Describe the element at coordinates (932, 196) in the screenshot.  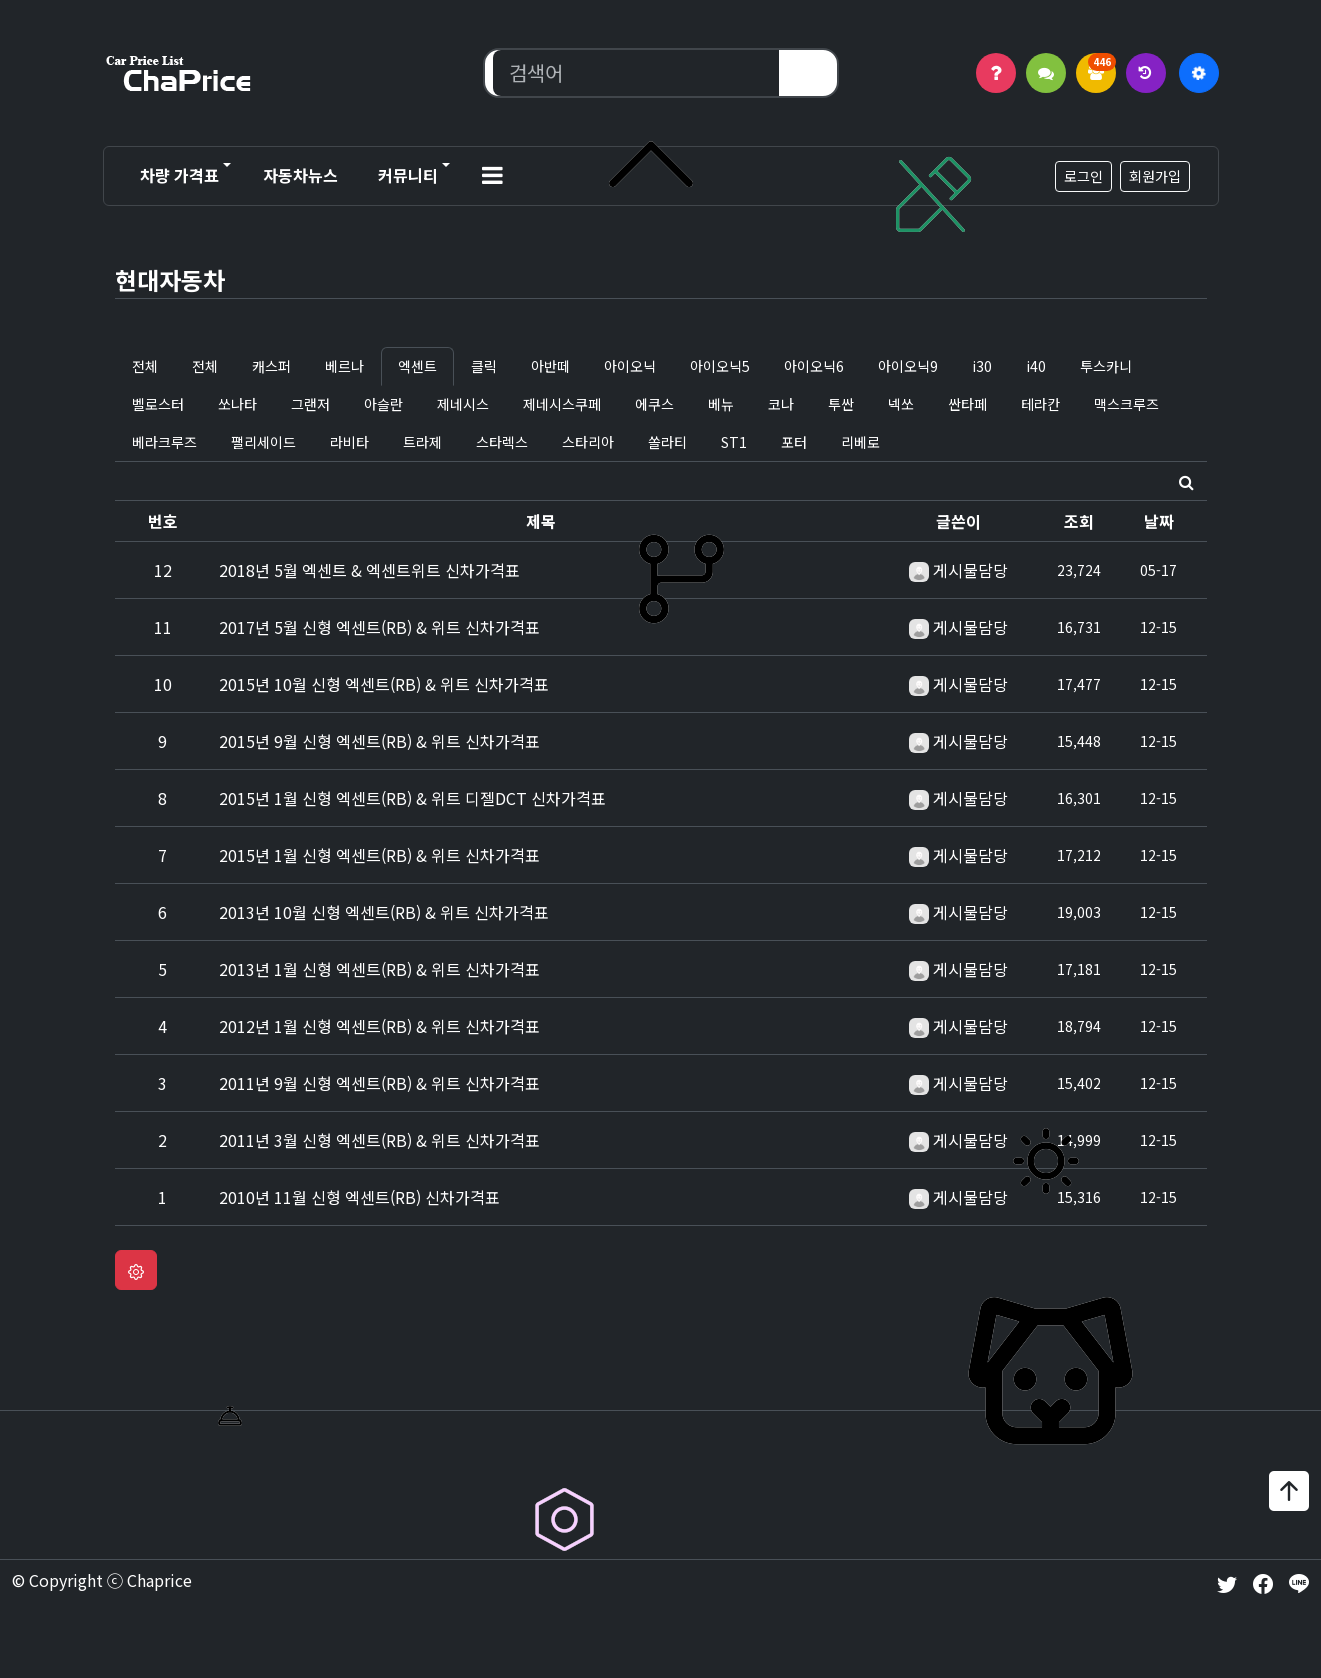
I see `editing is disabled` at that location.